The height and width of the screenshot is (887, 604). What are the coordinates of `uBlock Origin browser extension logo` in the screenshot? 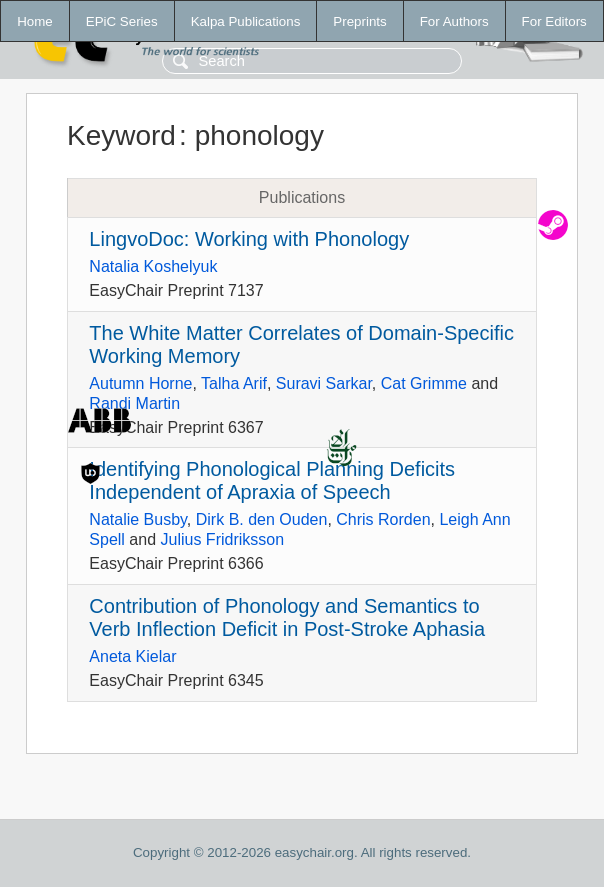 It's located at (90, 473).